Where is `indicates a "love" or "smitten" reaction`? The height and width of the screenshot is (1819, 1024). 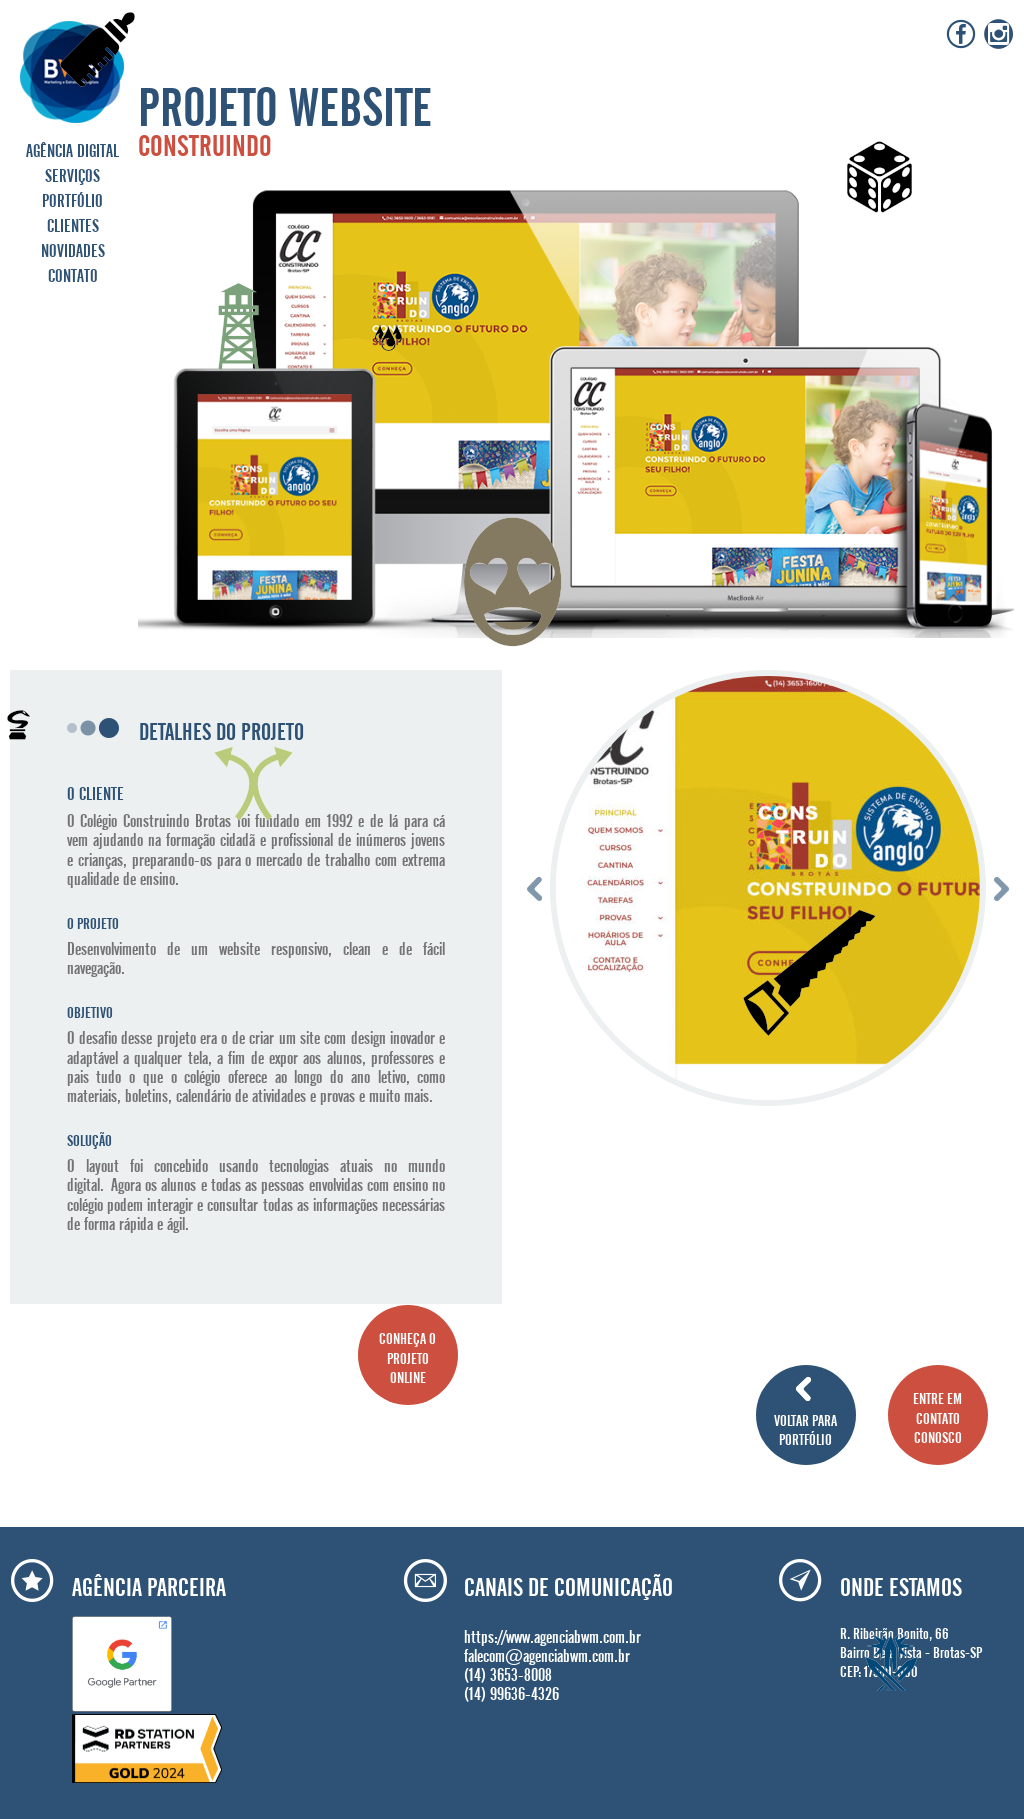 indicates a "love" or "smitten" reaction is located at coordinates (512, 581).